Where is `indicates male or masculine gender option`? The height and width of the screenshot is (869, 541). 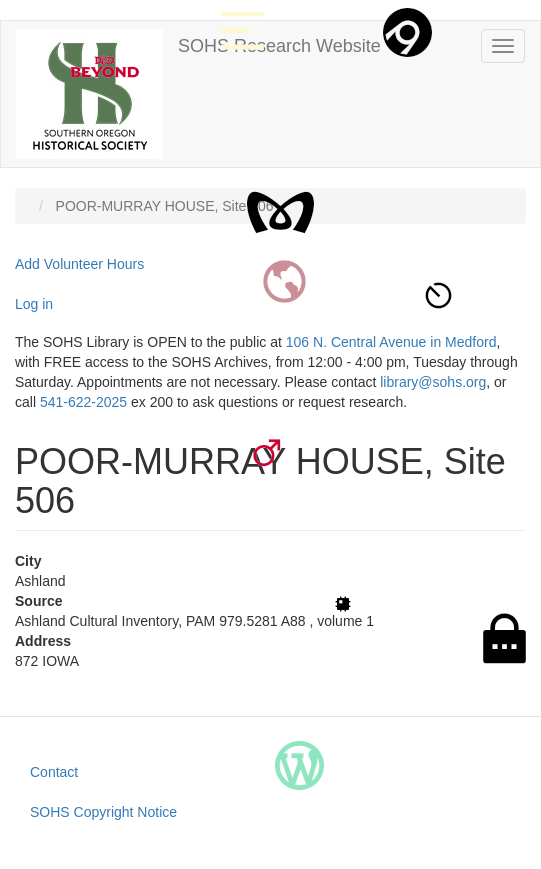 indicates male or masculine gender option is located at coordinates (266, 452).